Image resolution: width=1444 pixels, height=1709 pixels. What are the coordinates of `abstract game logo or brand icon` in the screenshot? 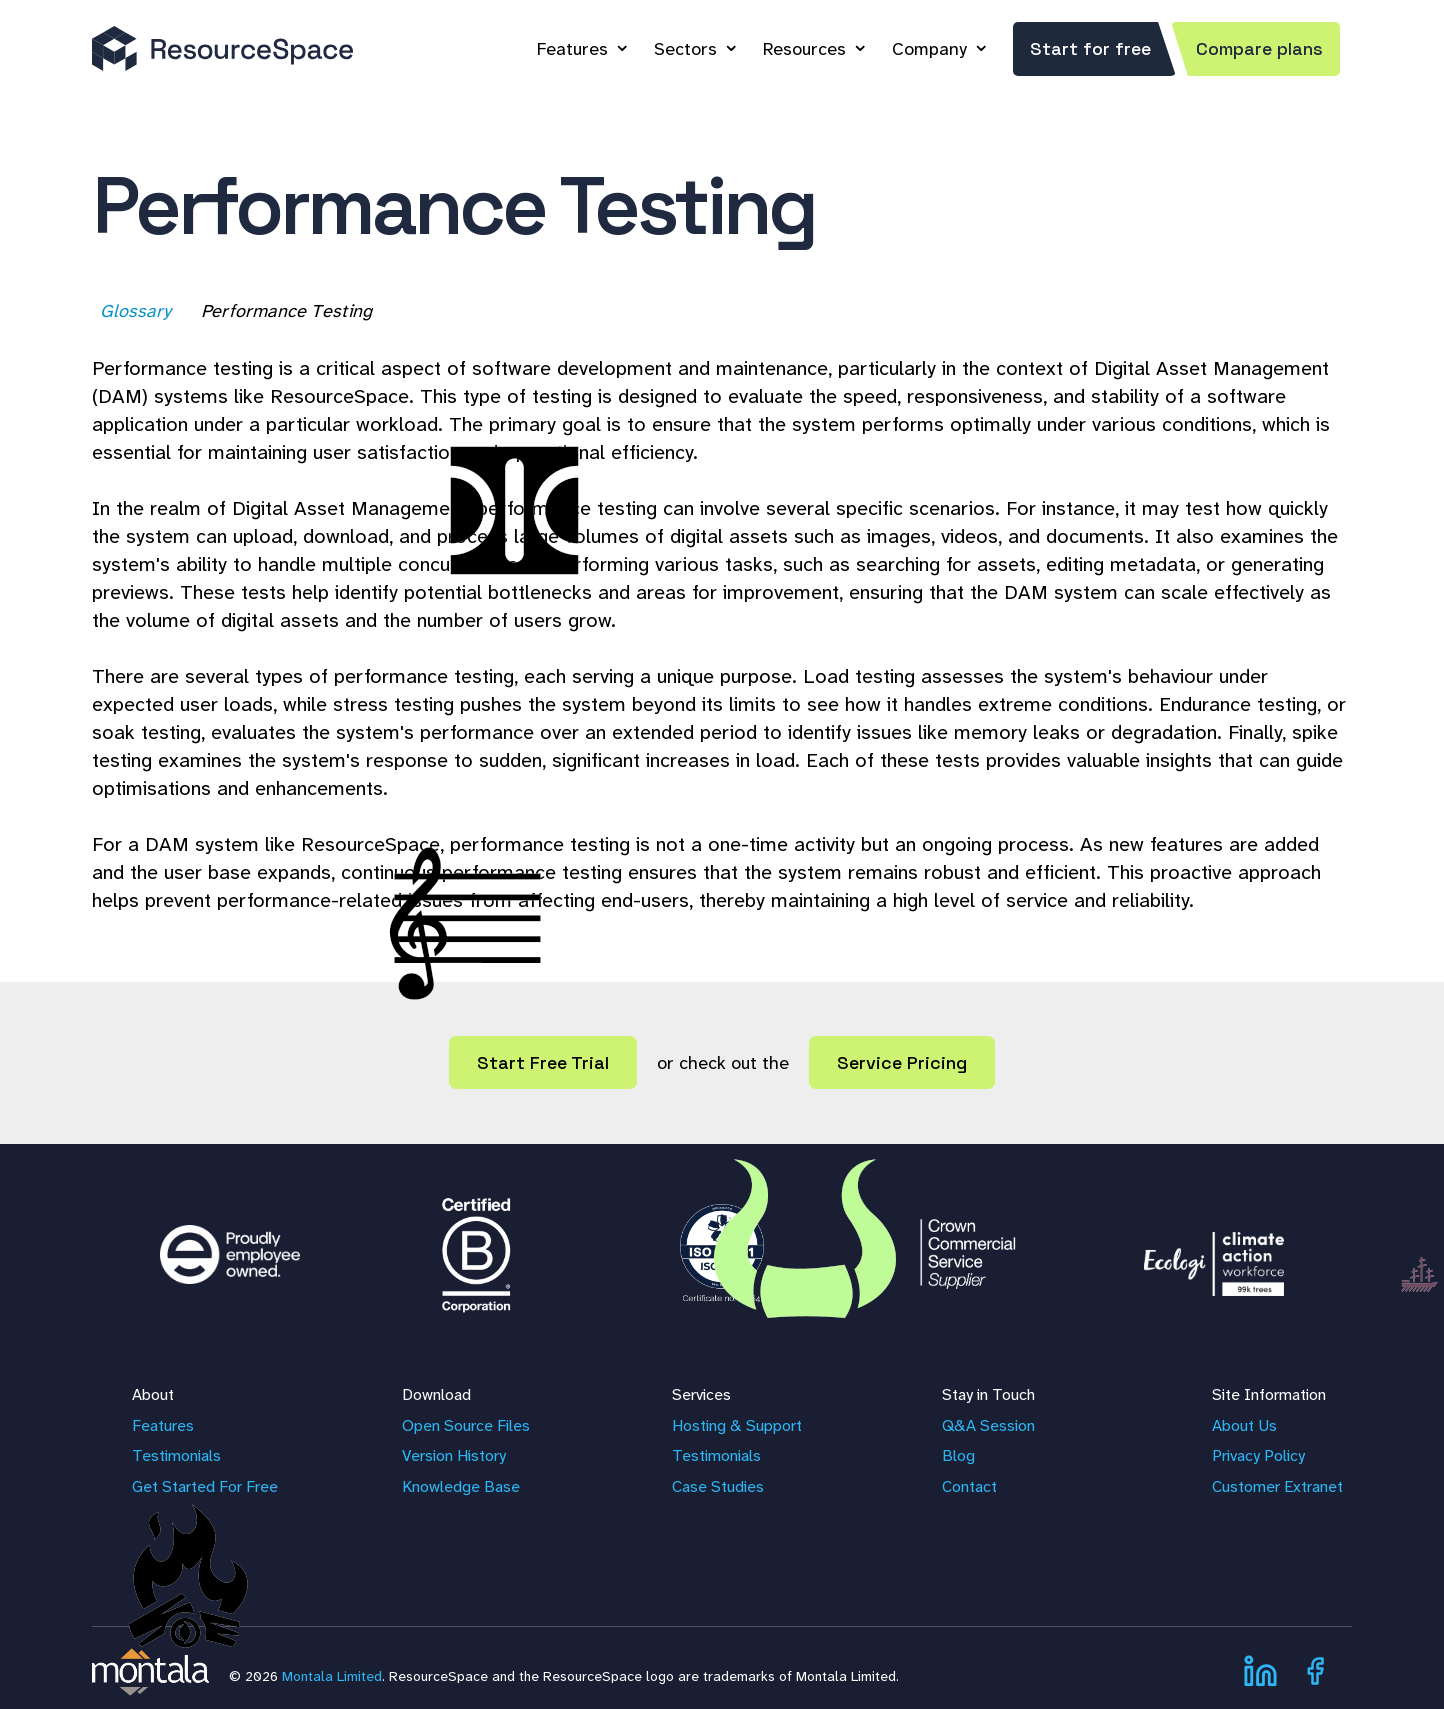 It's located at (514, 510).